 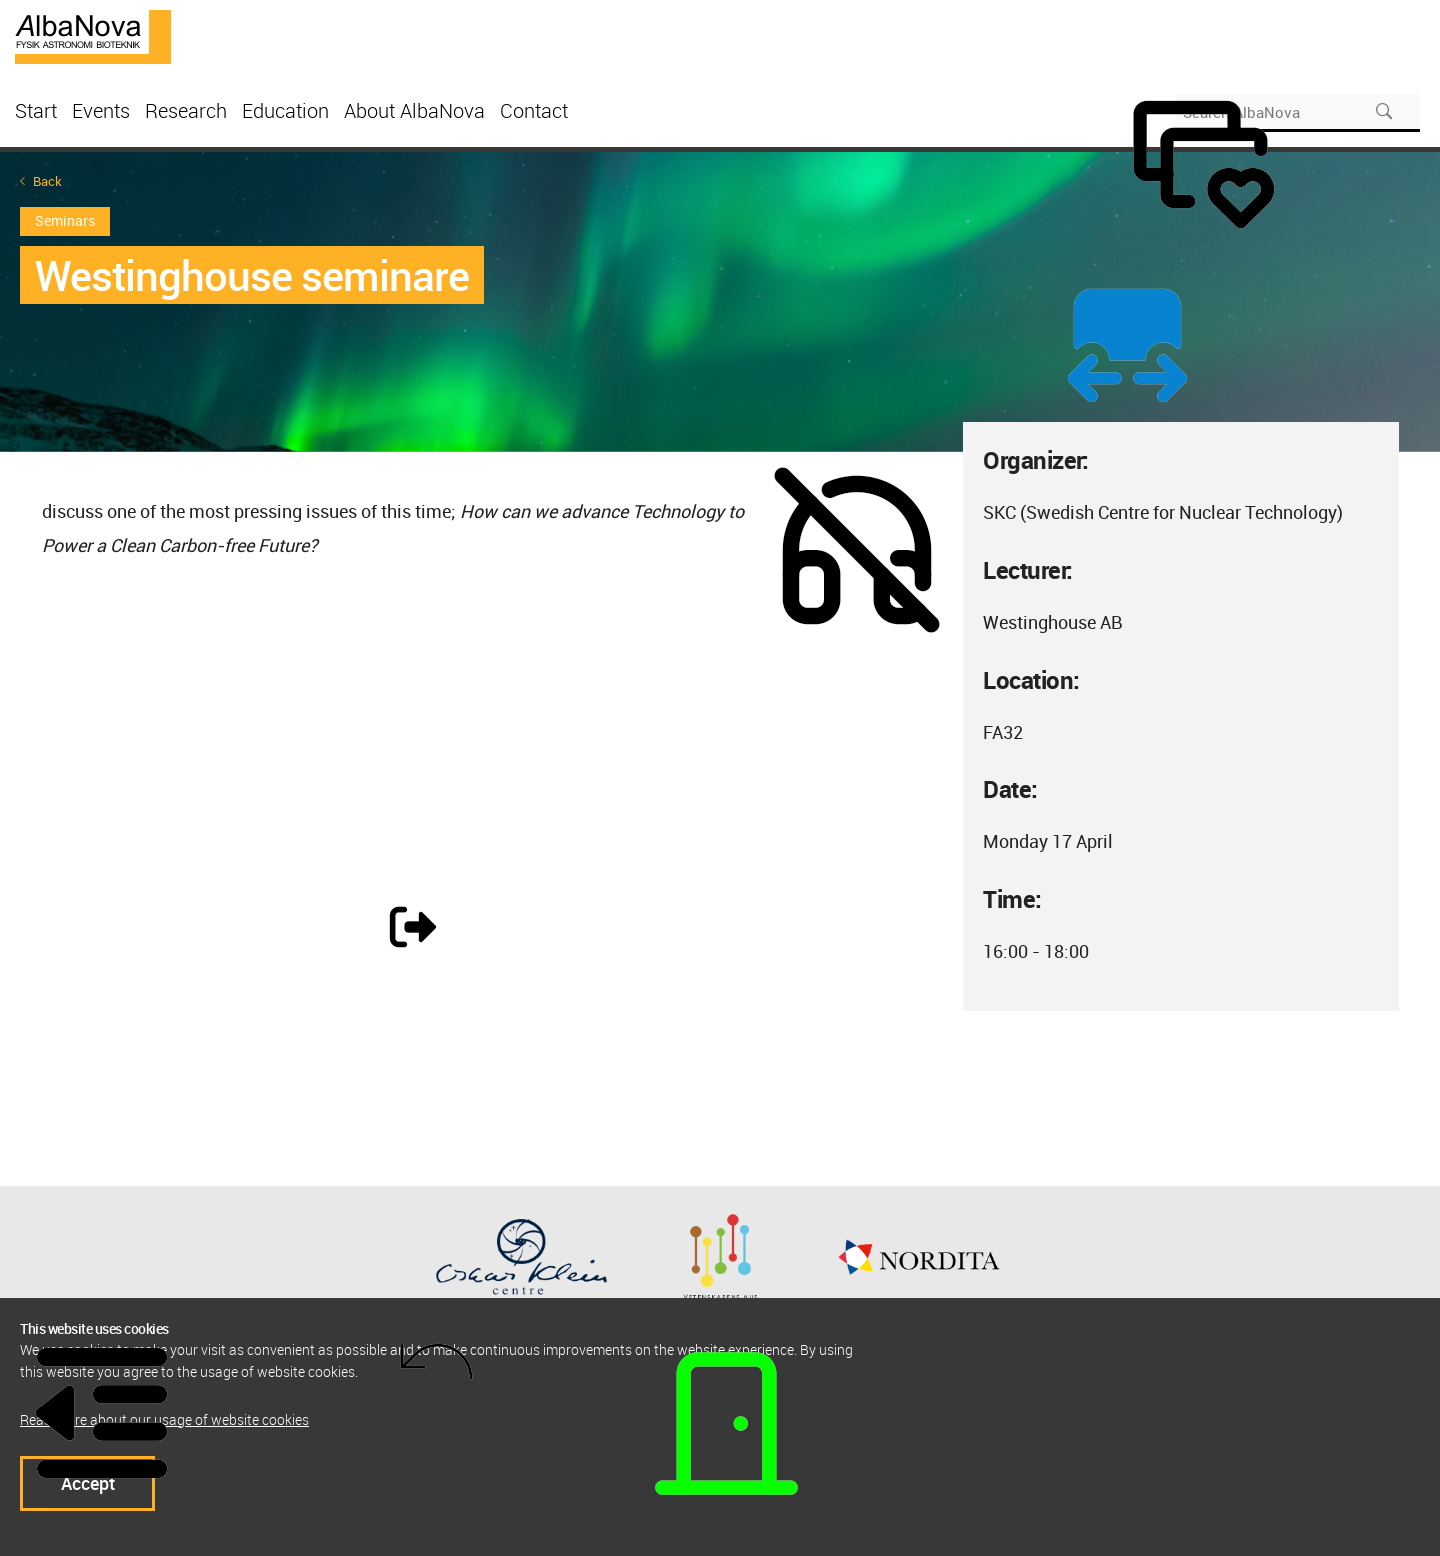 What do you see at coordinates (857, 550) in the screenshot?
I see `mute or disable audio output` at bounding box center [857, 550].